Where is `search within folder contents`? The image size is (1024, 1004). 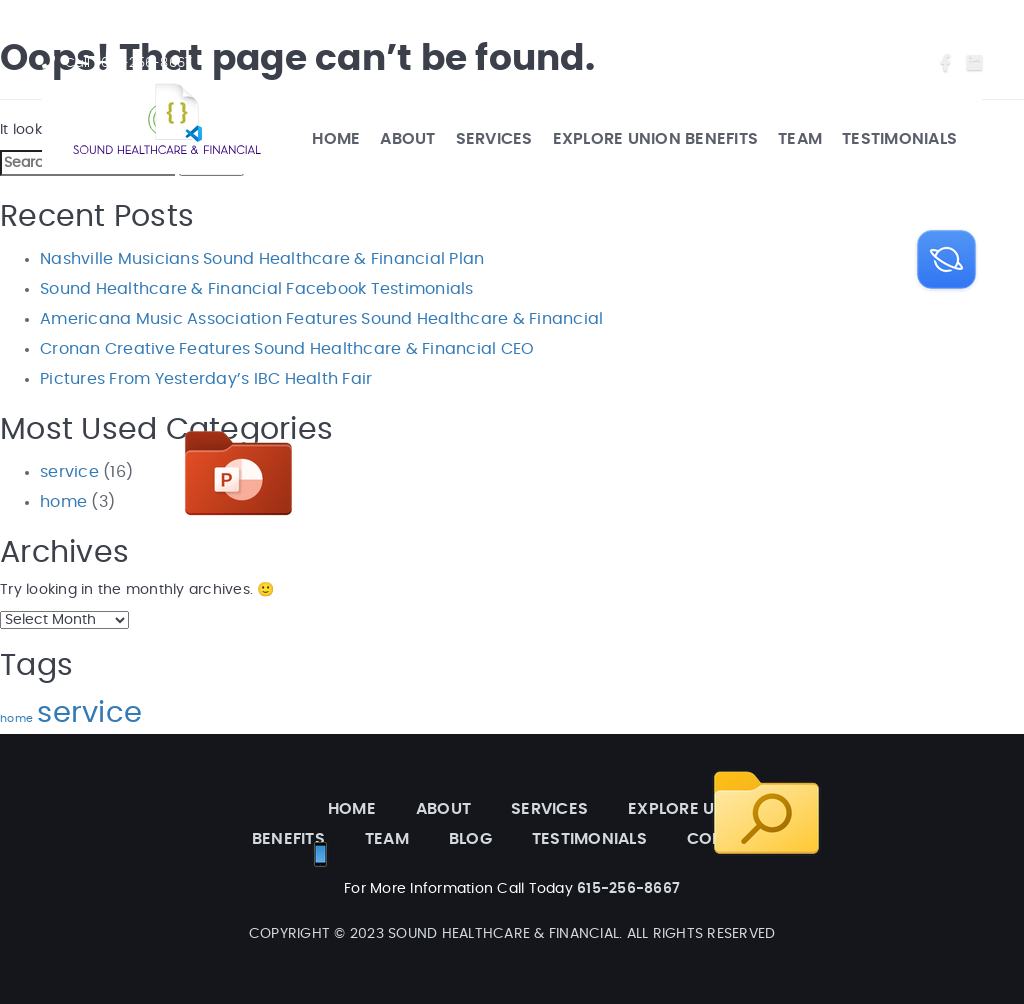 search within folder contents is located at coordinates (766, 815).